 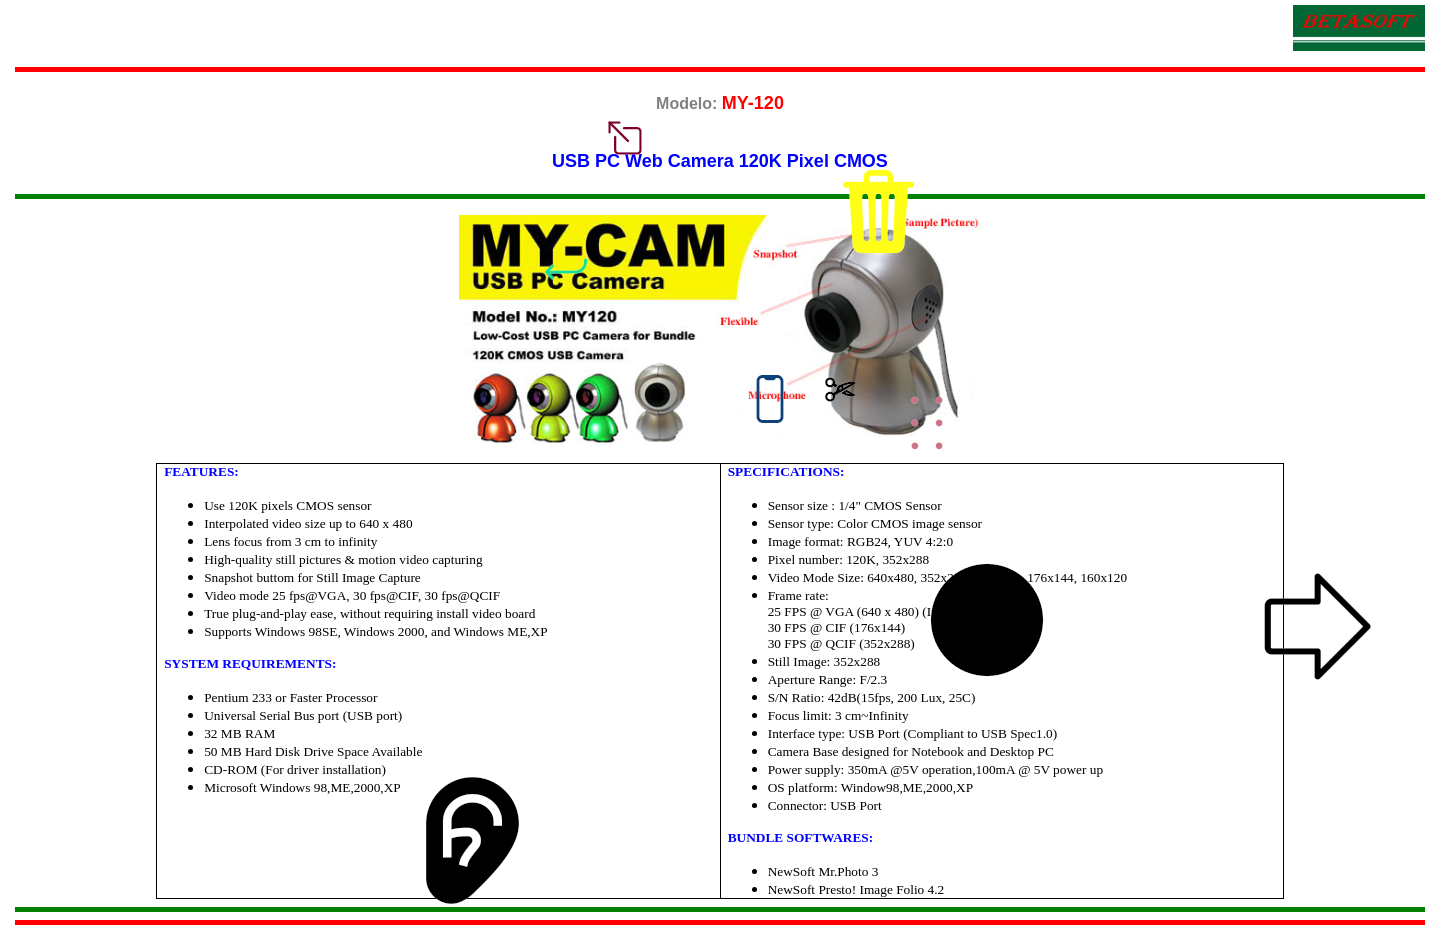 I want to click on switch to mobile view, so click(x=770, y=399).